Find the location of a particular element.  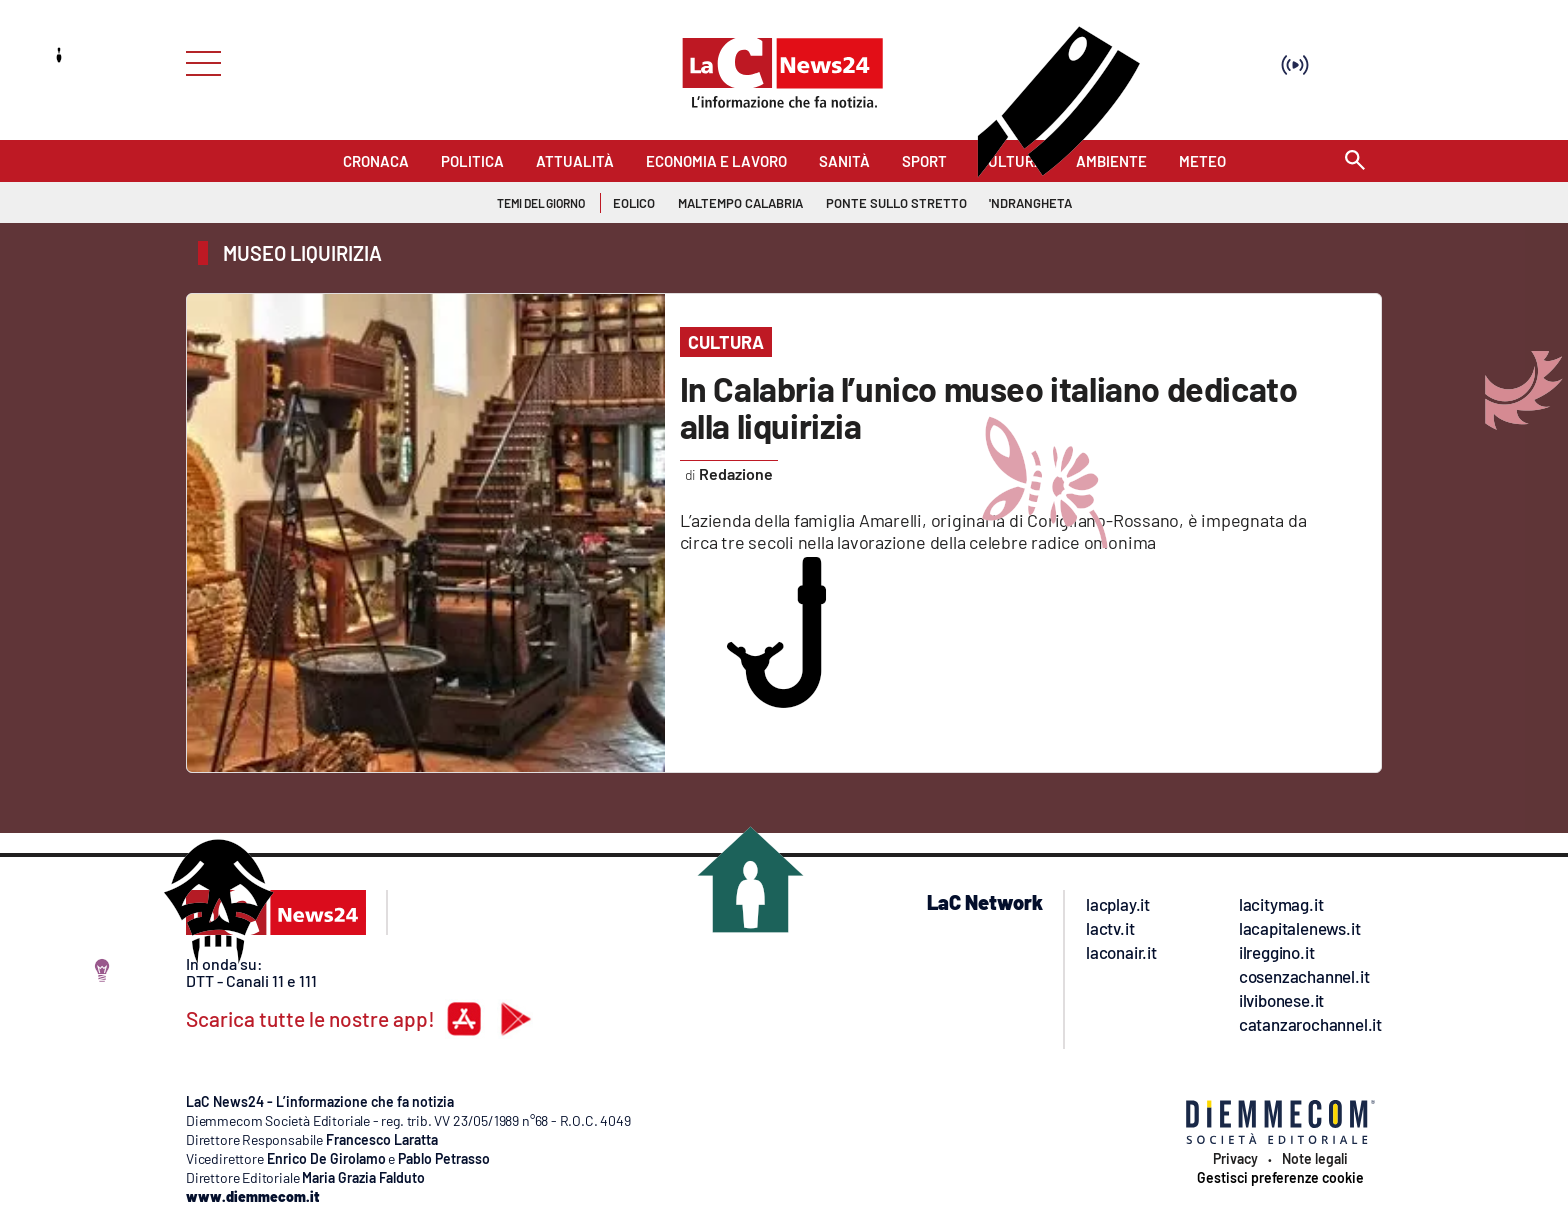

access garden or nature-themed game content is located at coordinates (1042, 481).